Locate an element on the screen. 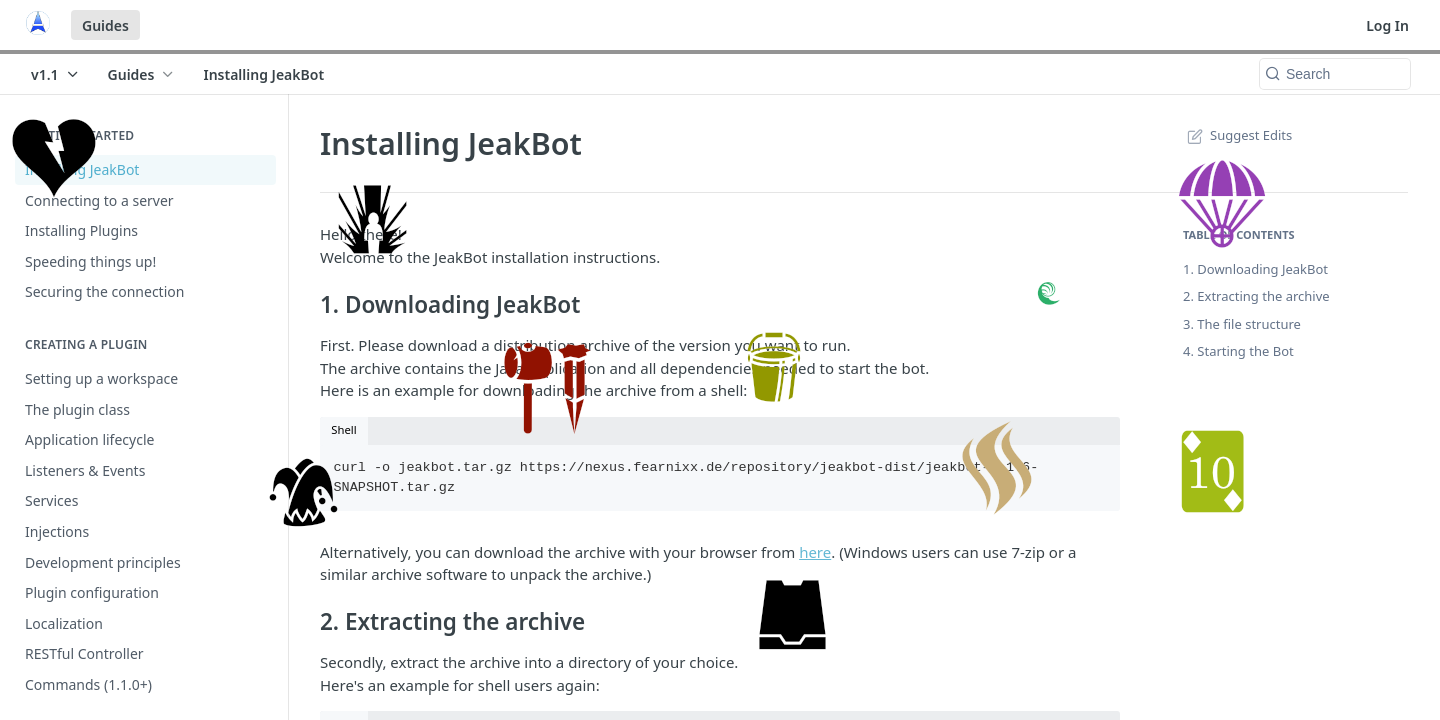  indicates a dislike or negative reaction is located at coordinates (54, 158).